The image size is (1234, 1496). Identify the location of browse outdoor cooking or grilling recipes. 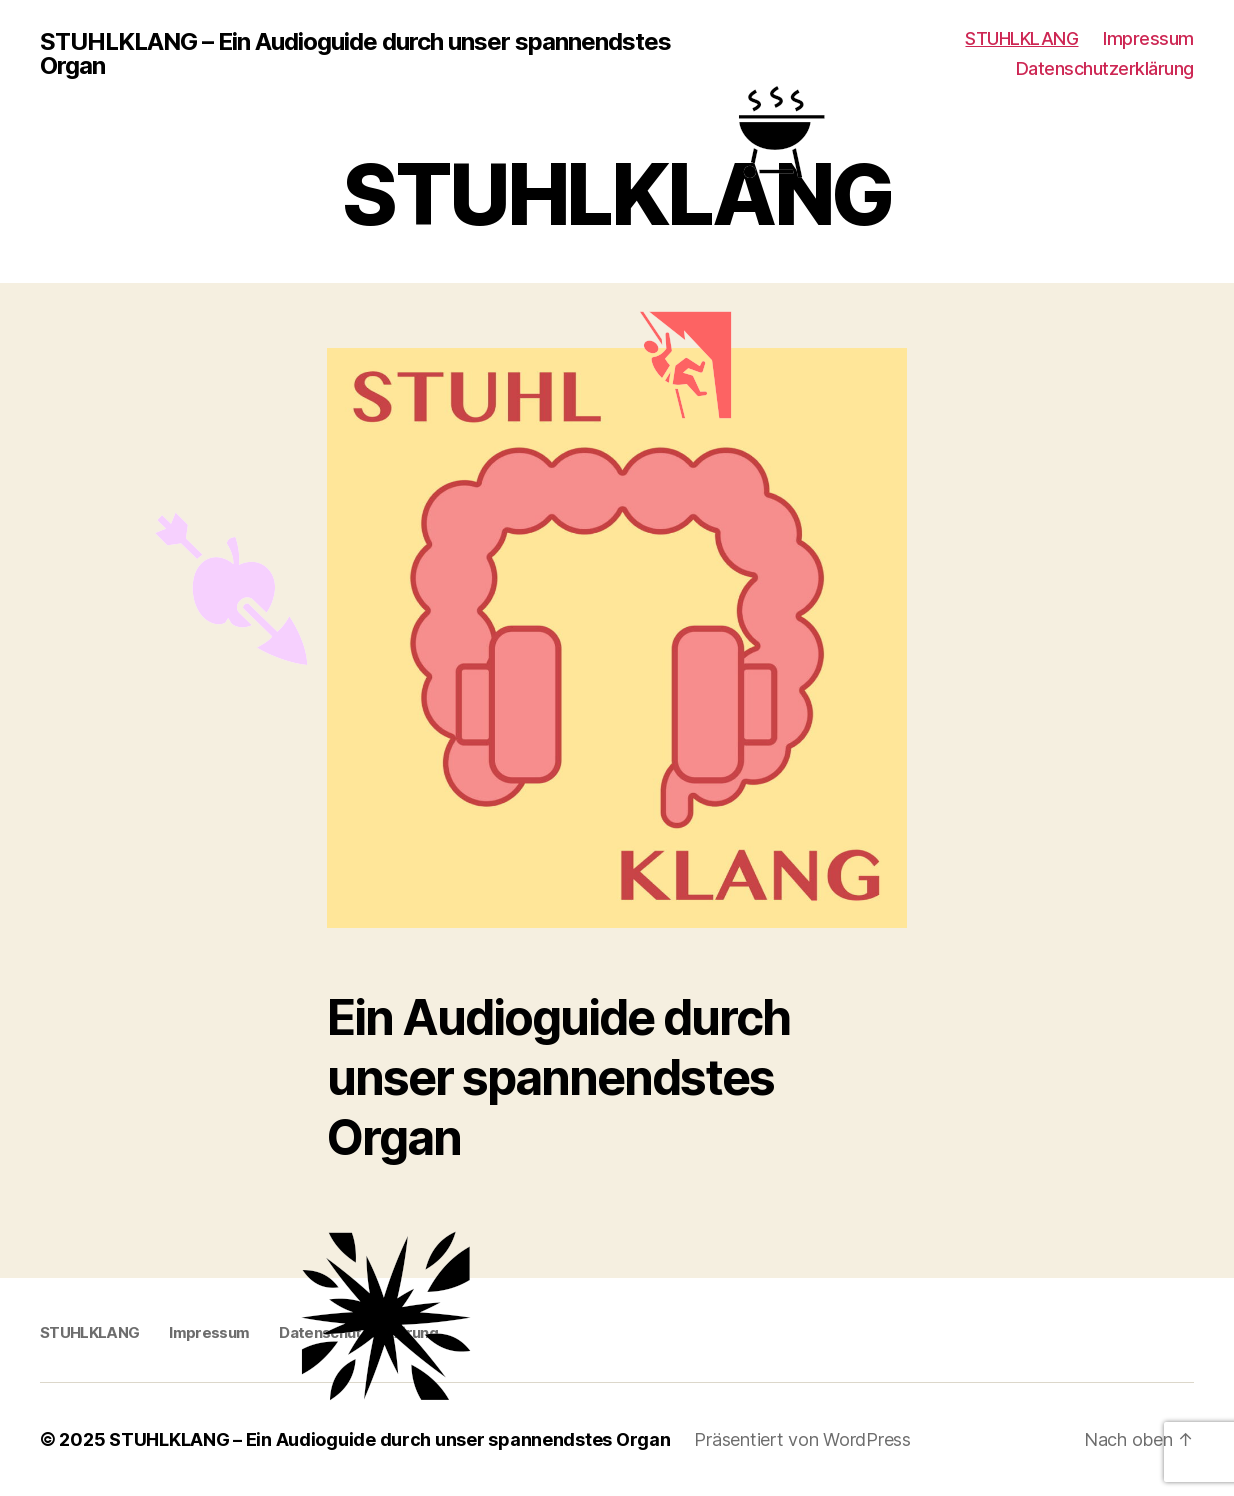
(780, 132).